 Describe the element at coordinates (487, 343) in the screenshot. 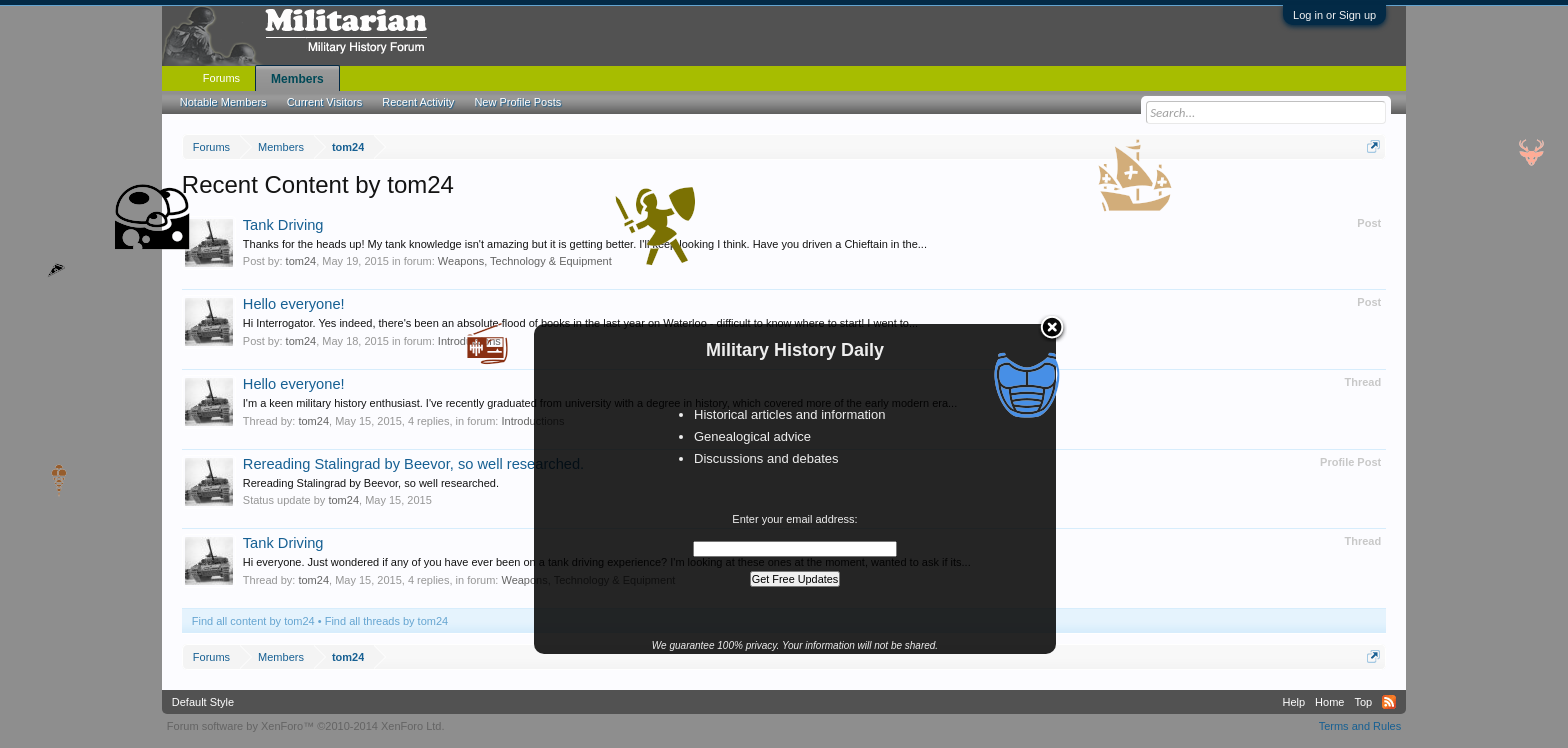

I see `access radio or audio streaming features` at that location.